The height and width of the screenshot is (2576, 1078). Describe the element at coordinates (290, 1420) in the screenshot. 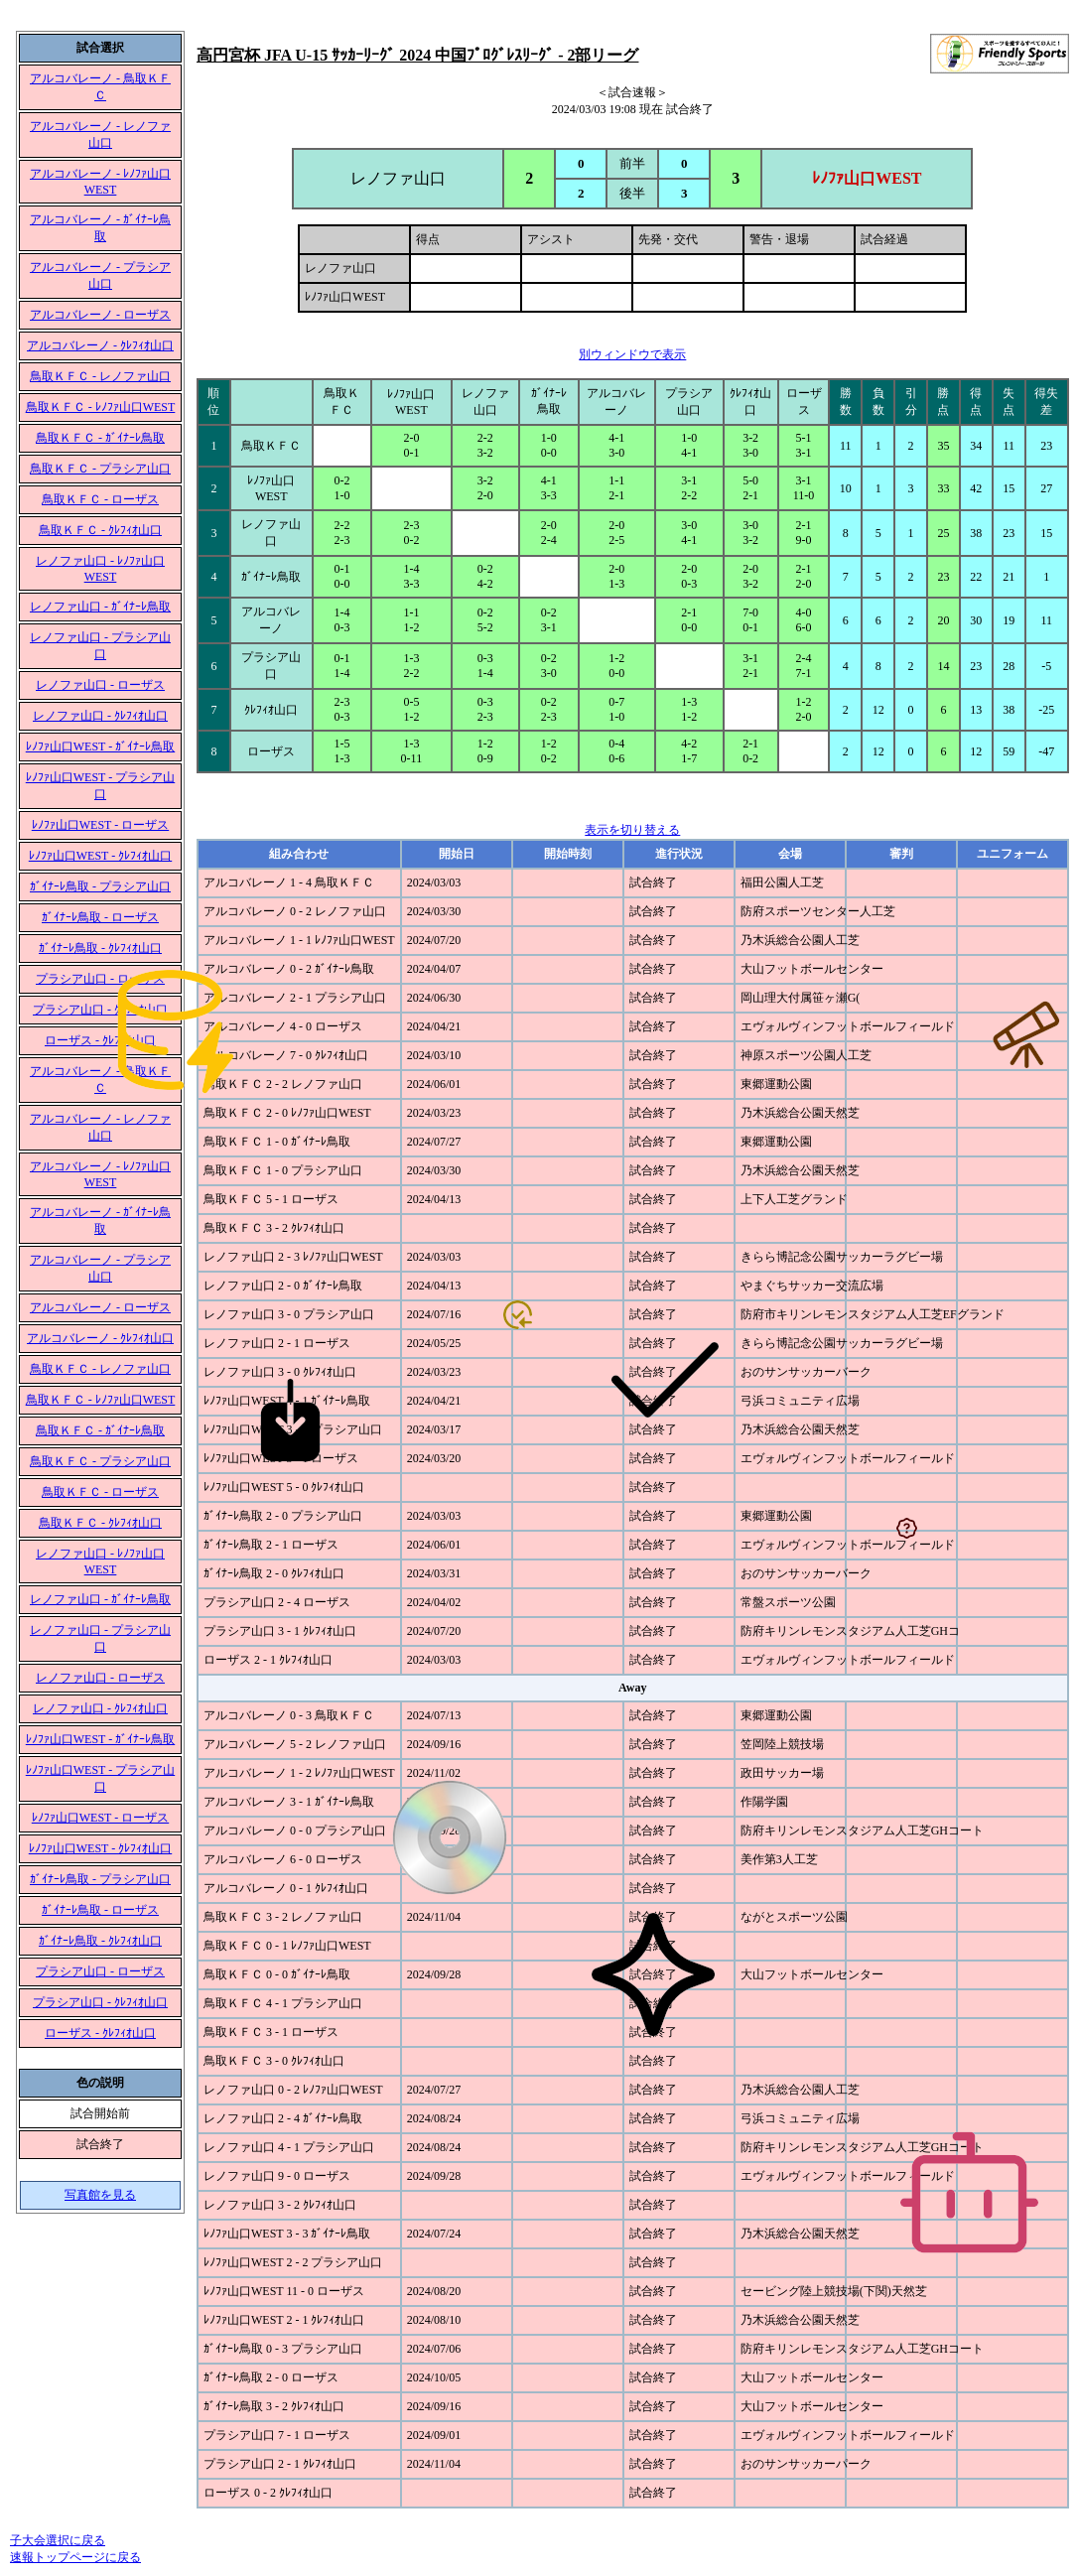

I see `download file to device` at that location.